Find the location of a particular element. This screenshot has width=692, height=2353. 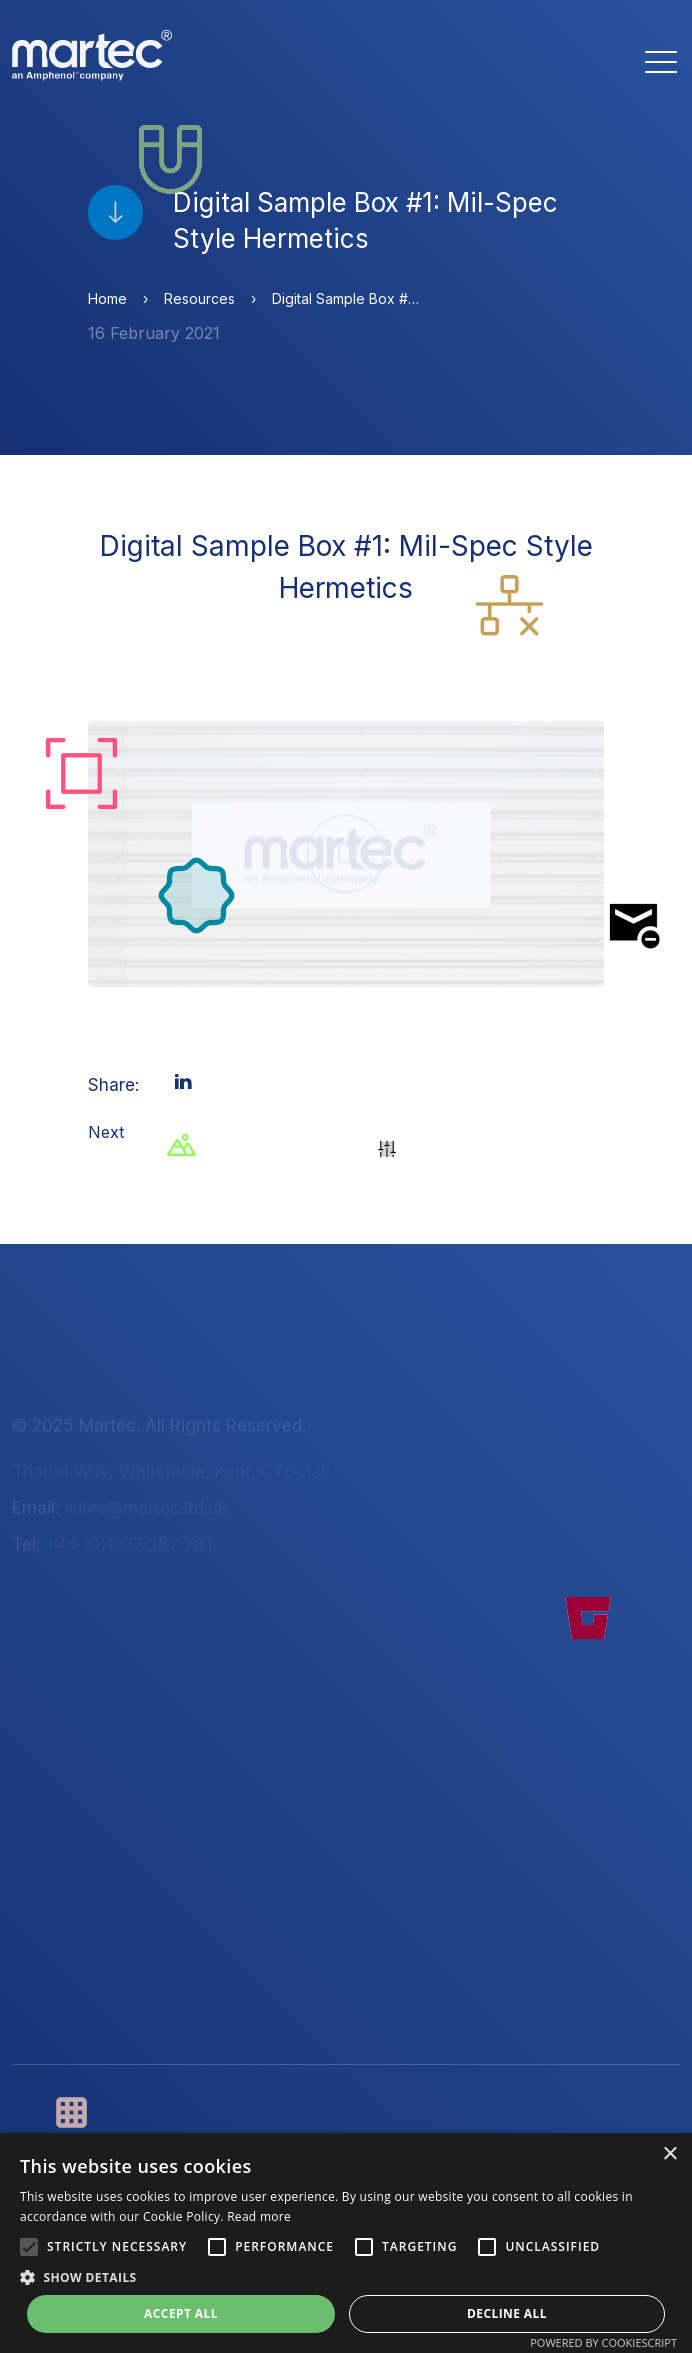

scan a QR code or barcode is located at coordinates (81, 773).